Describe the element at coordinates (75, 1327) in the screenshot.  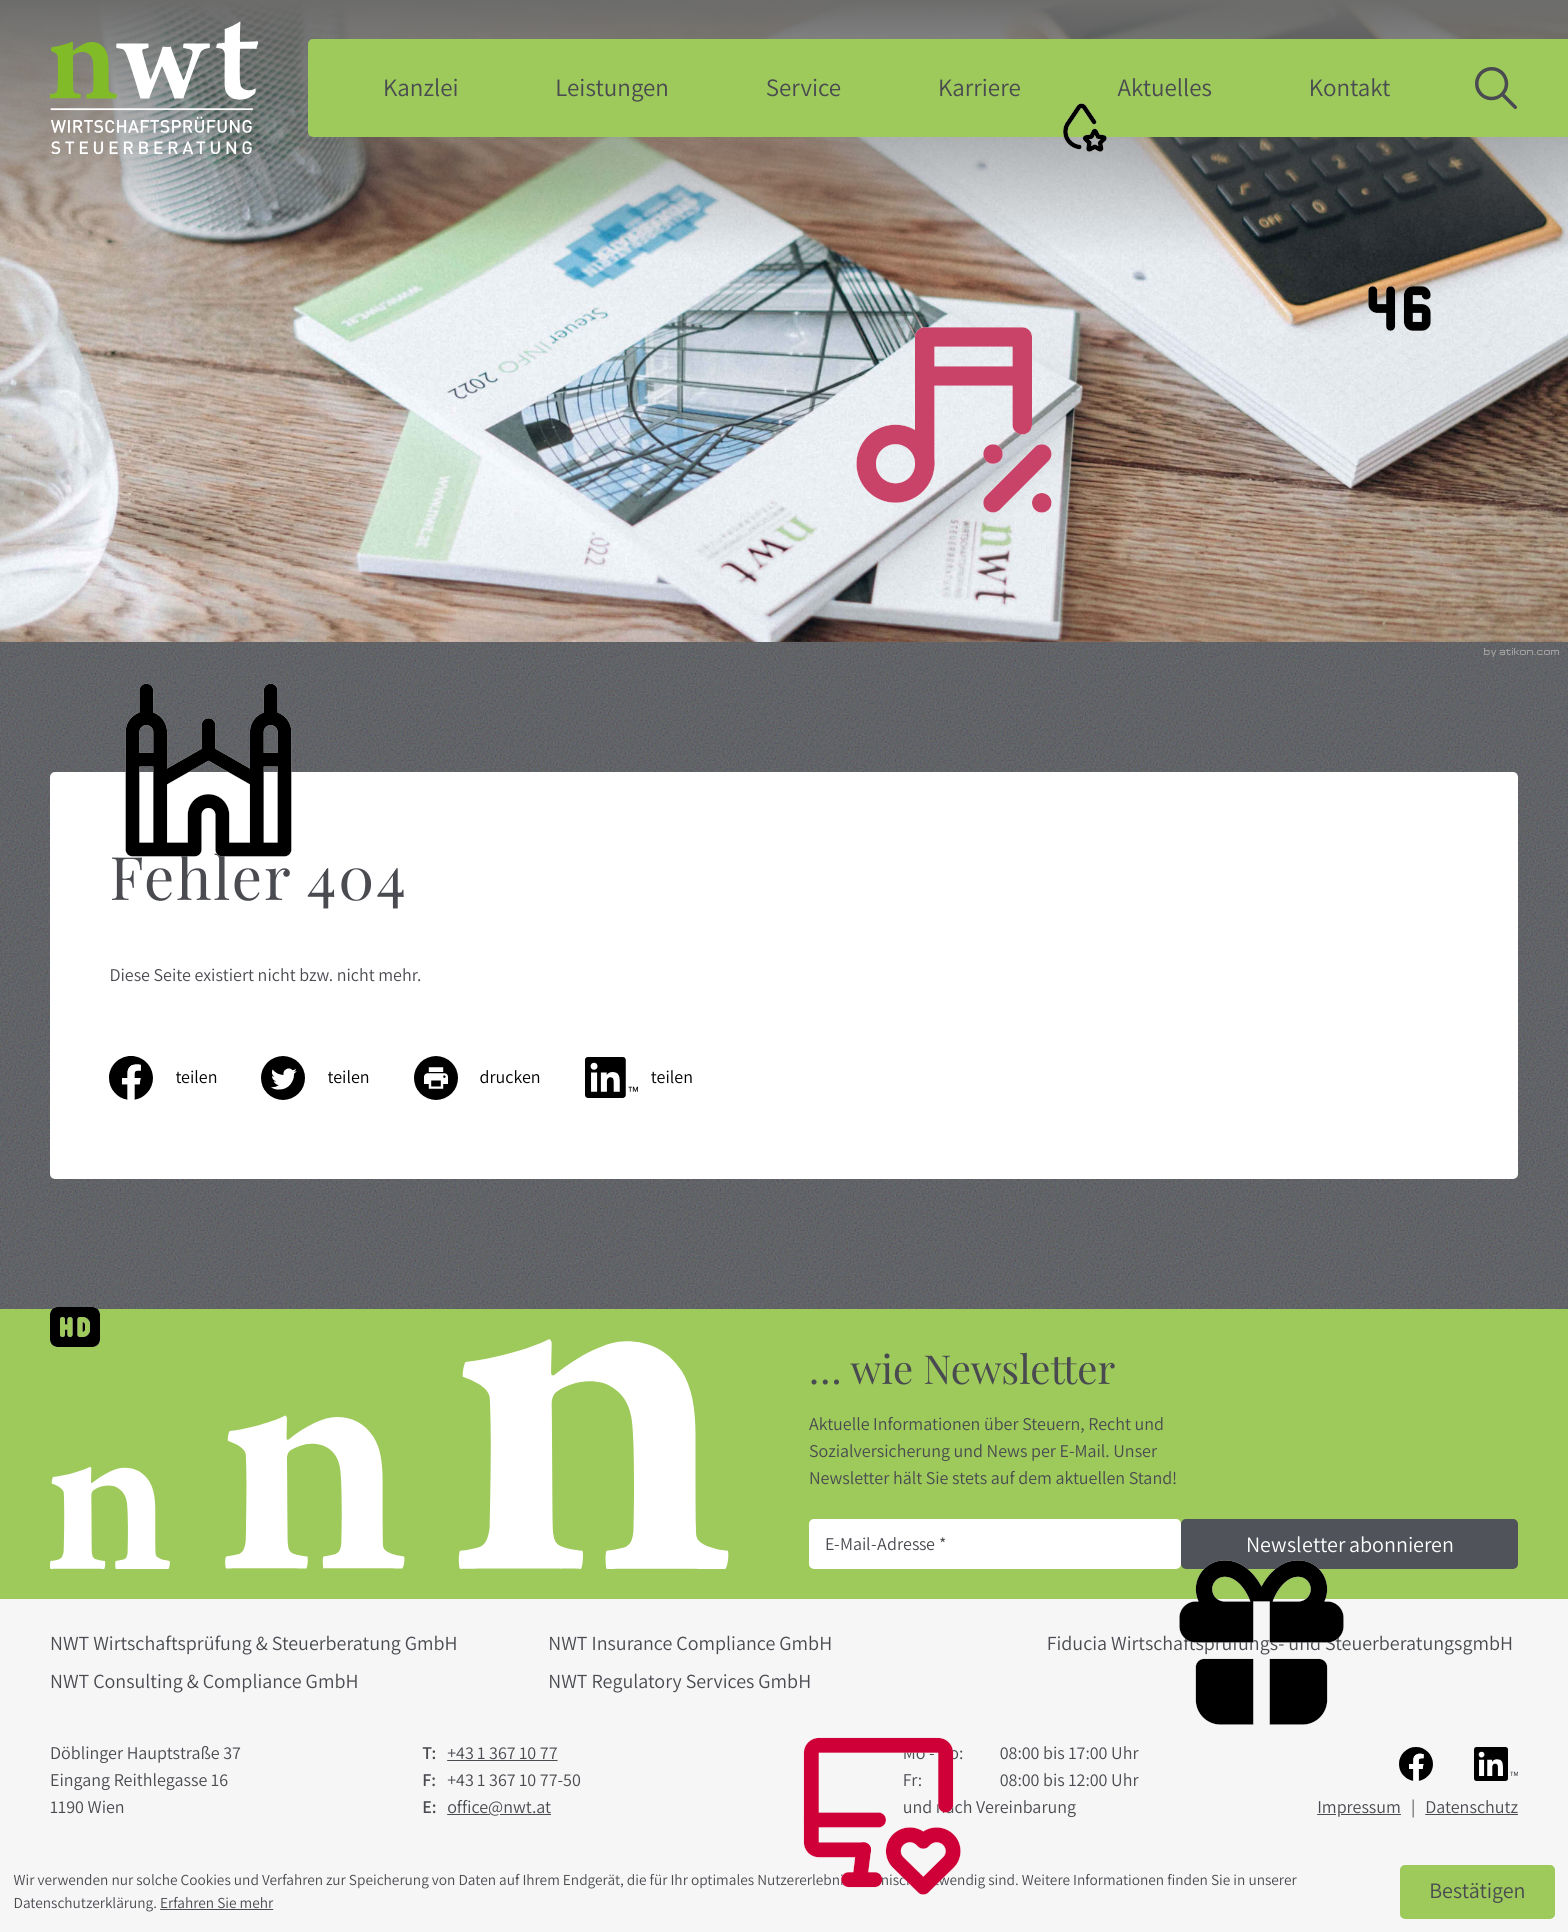
I see `indicates high definition video quality` at that location.